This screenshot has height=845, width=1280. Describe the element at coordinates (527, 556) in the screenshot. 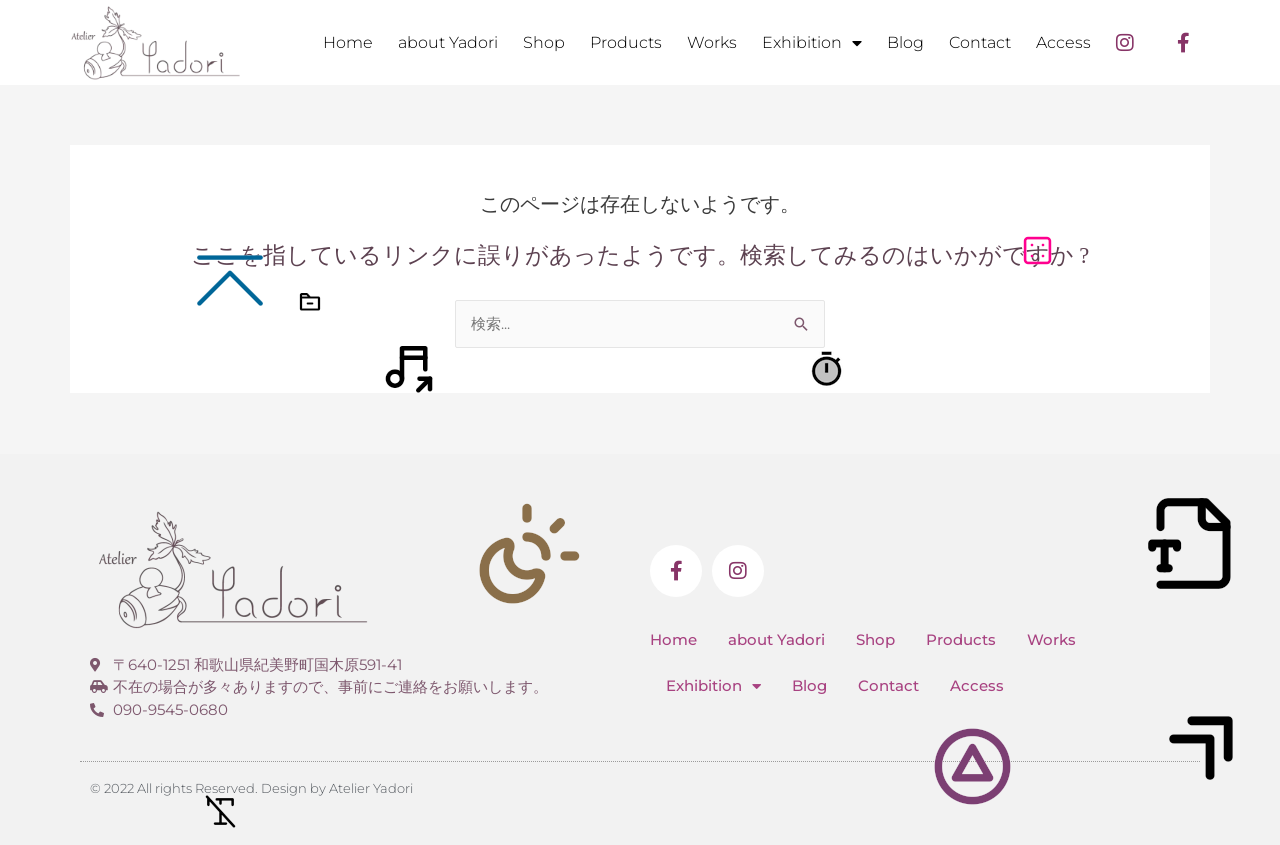

I see `toggle between light and dark mode` at that location.